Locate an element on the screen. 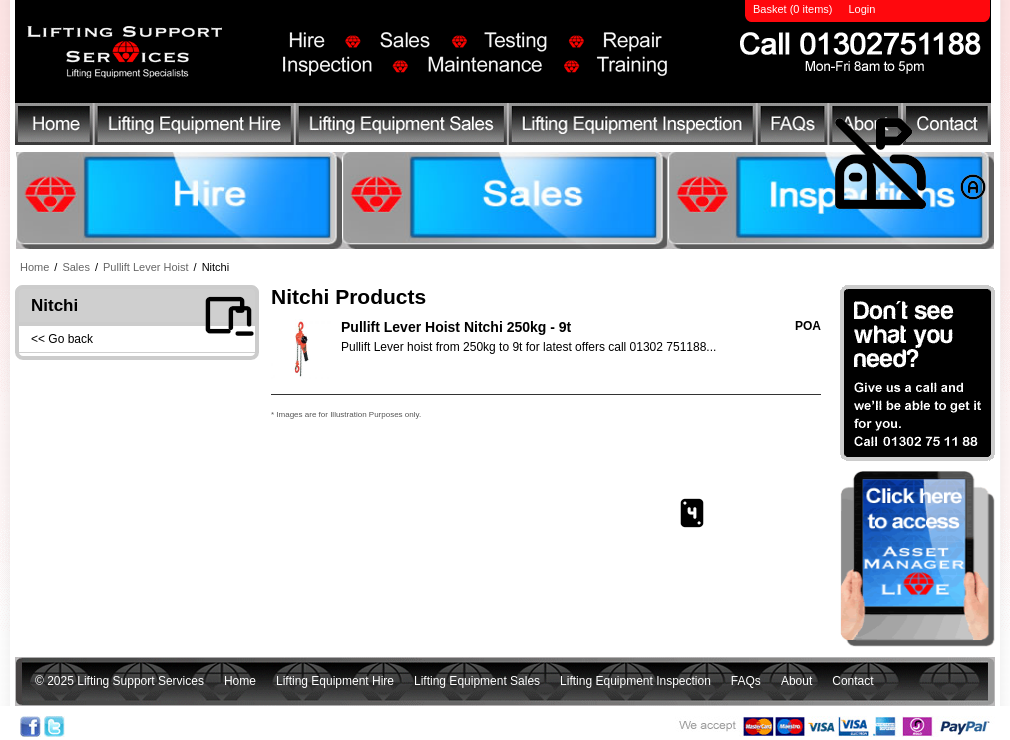  a four of clubs playing card is located at coordinates (692, 513).